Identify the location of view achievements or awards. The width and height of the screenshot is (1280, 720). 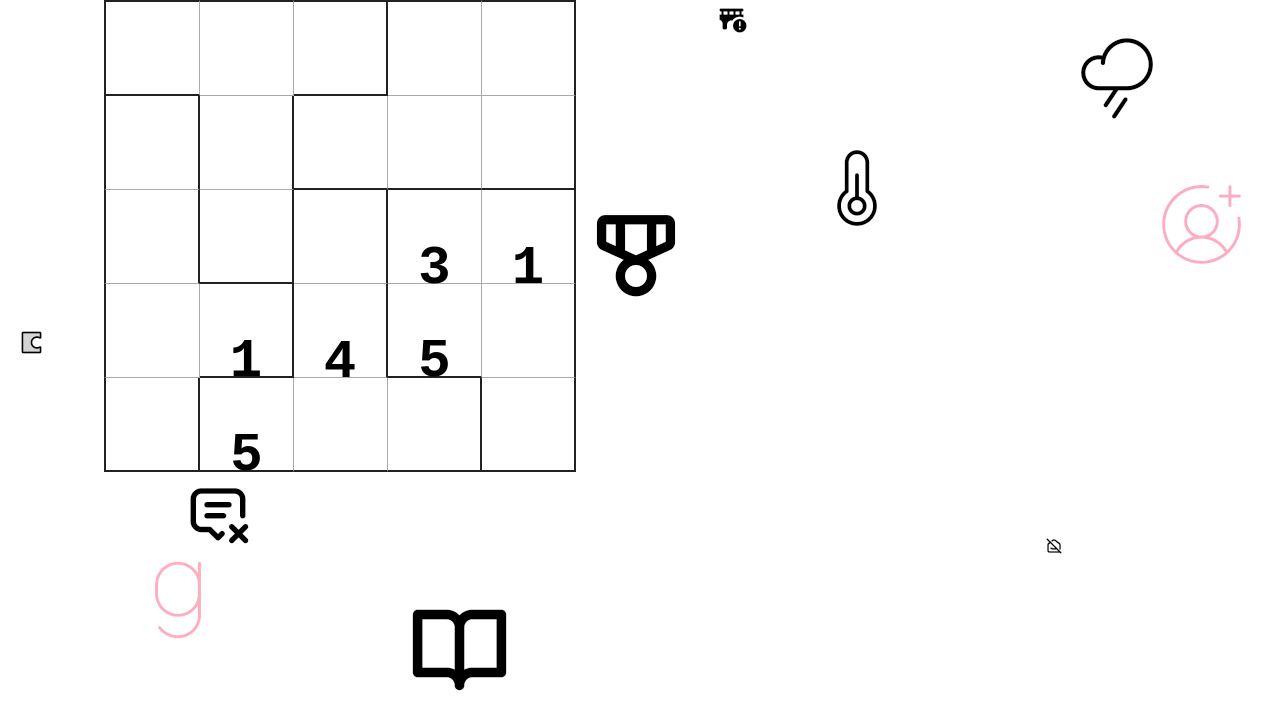
(636, 251).